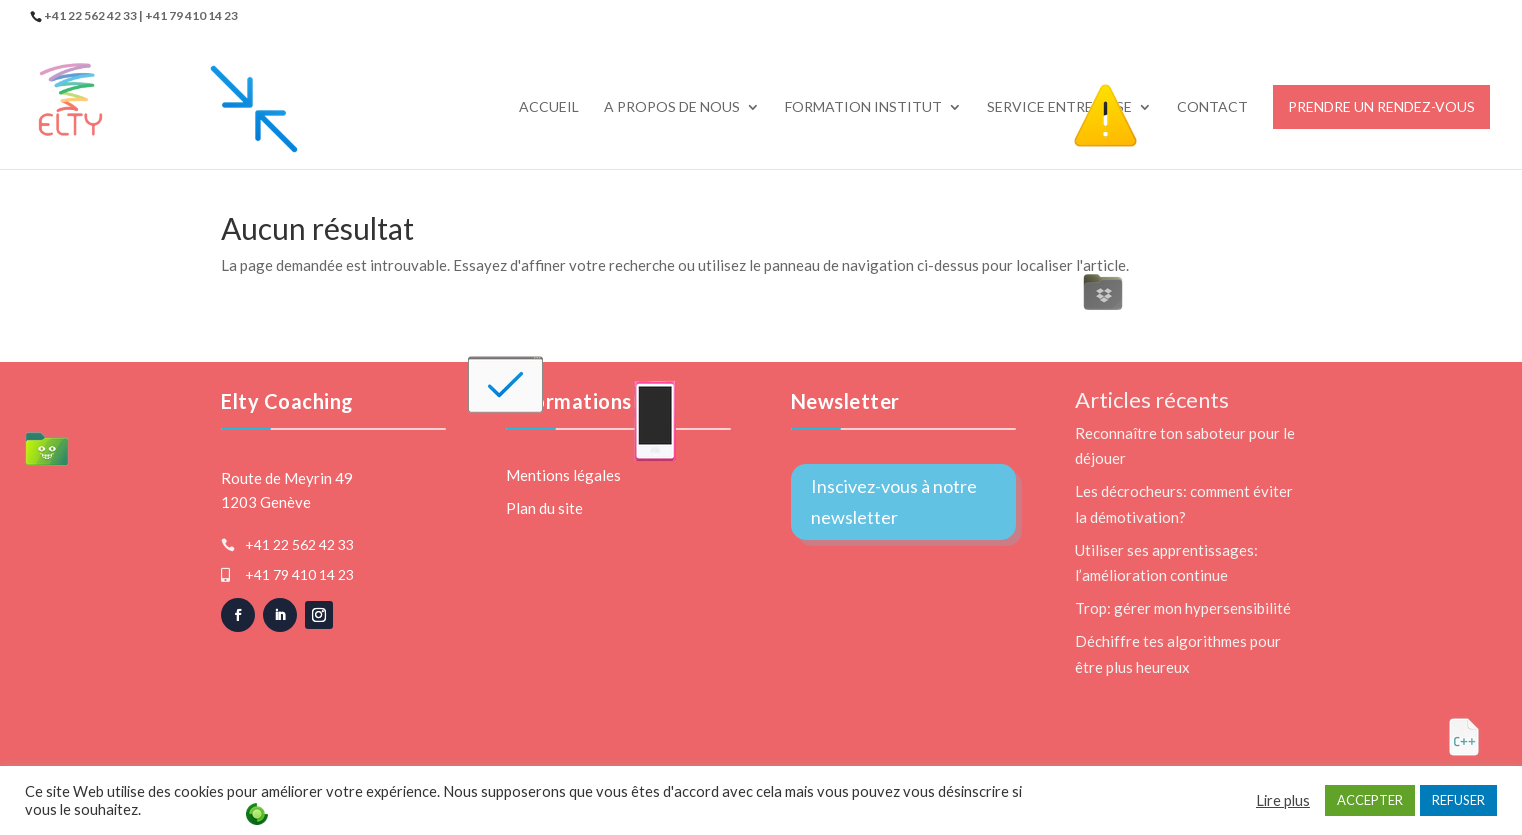  What do you see at coordinates (254, 109) in the screenshot?
I see `compress or reduce file size` at bounding box center [254, 109].